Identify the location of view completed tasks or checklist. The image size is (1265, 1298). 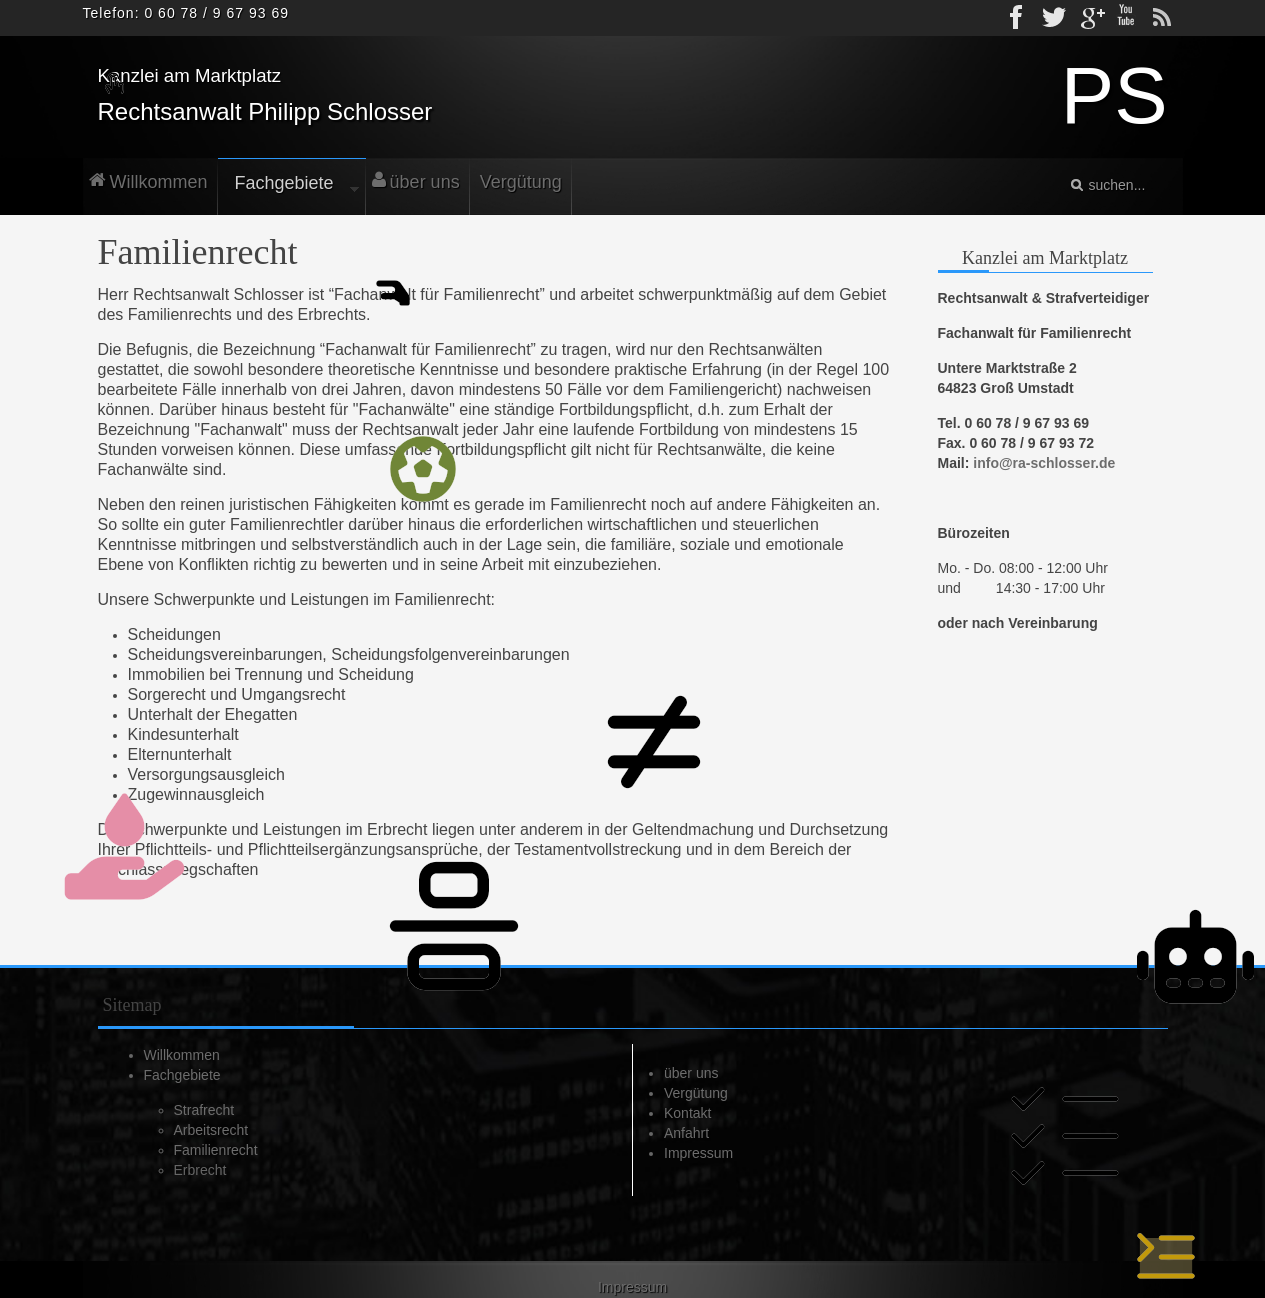
(1065, 1136).